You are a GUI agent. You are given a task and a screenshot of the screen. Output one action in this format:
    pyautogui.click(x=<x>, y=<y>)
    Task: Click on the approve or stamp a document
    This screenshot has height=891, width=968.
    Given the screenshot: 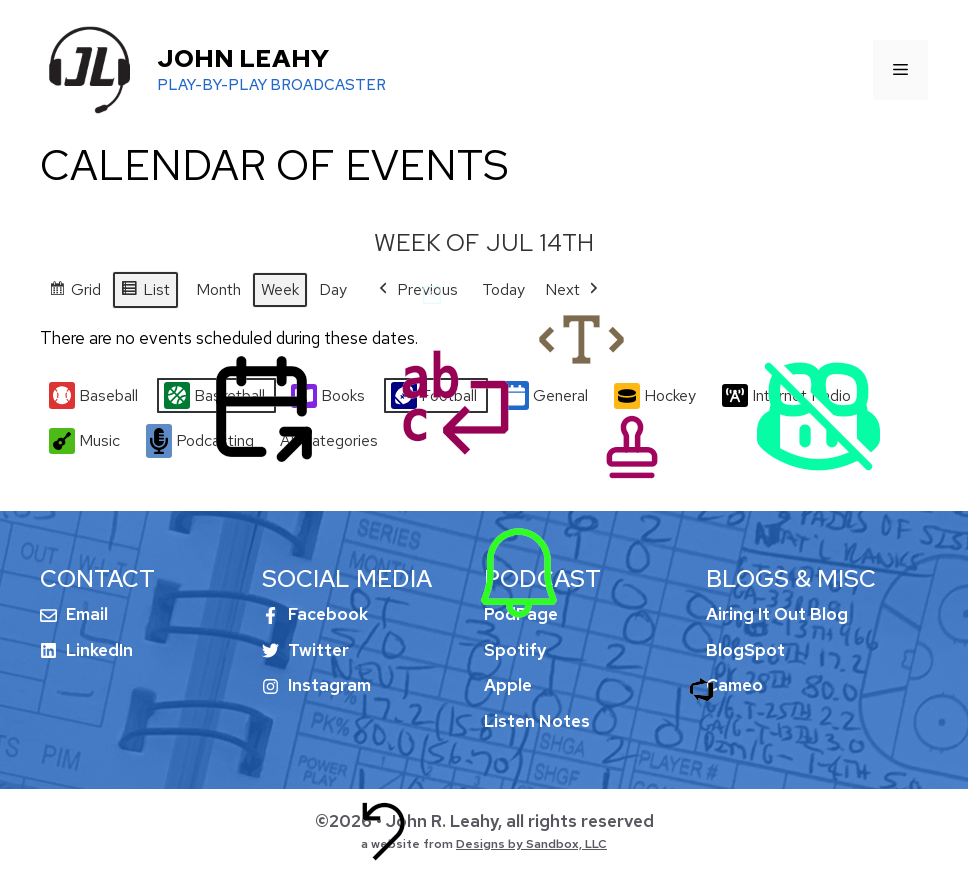 What is the action you would take?
    pyautogui.click(x=632, y=447)
    